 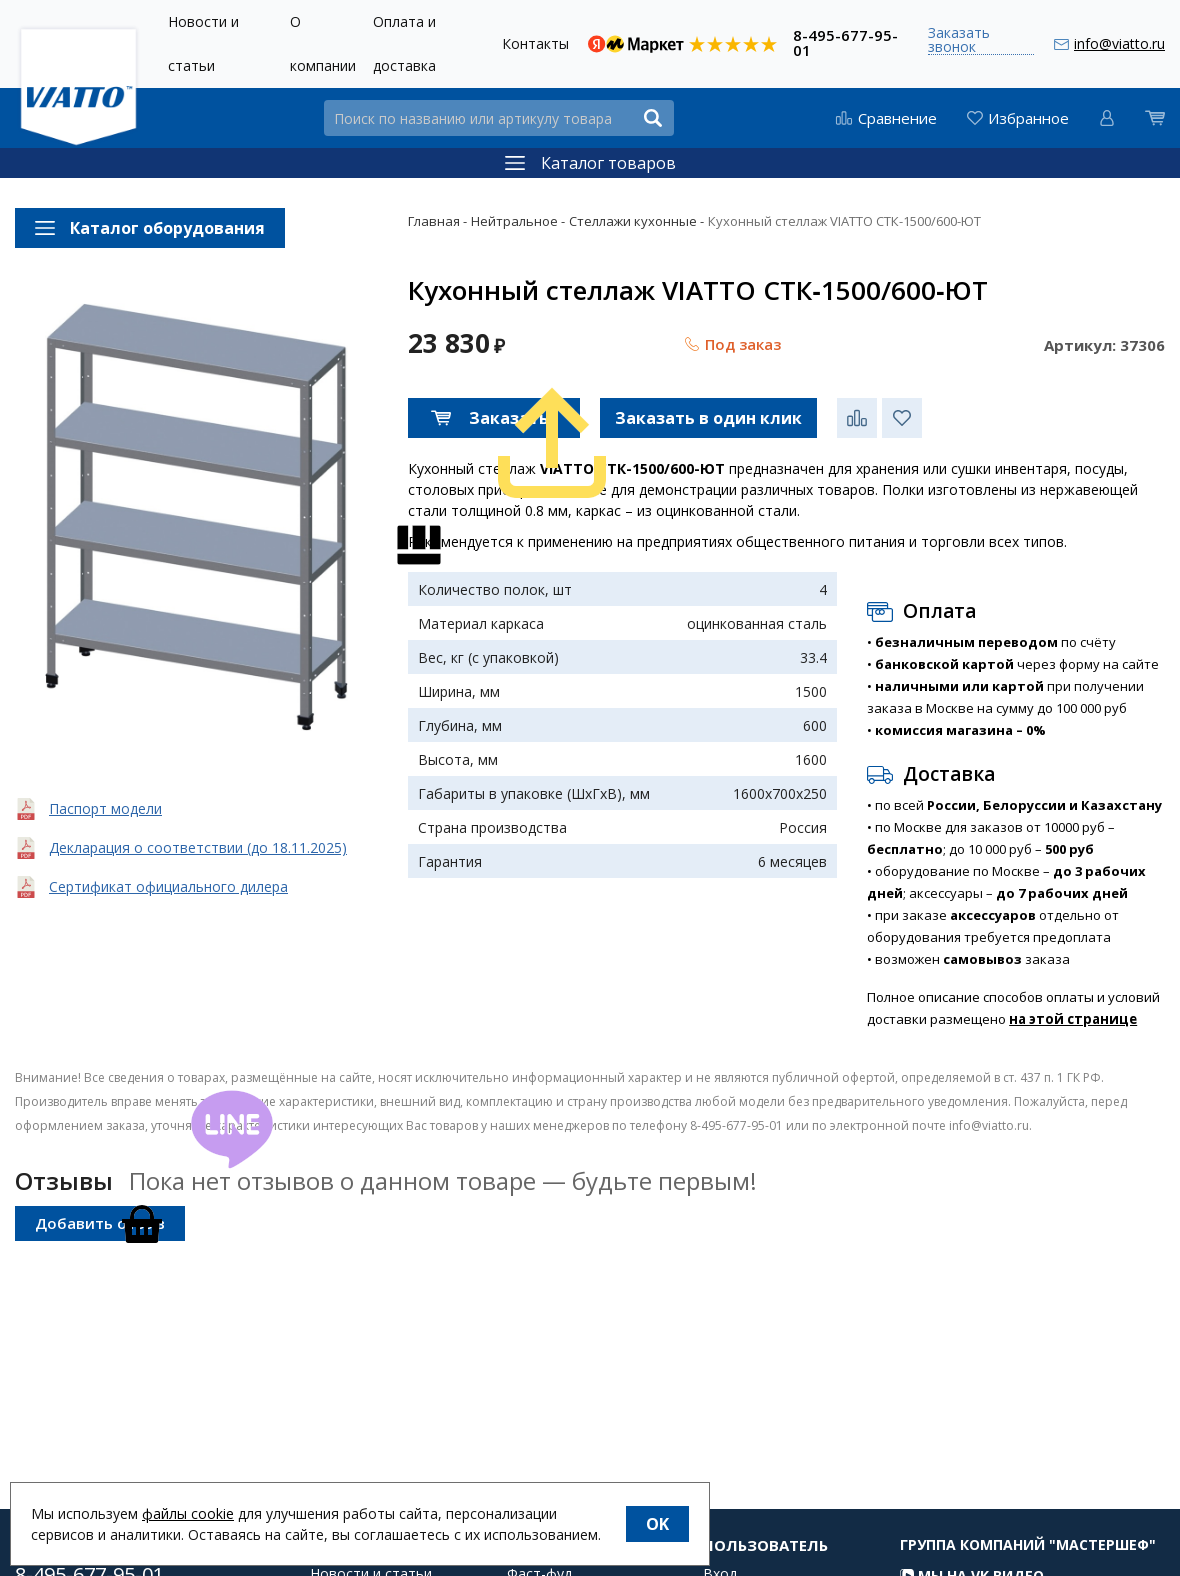 What do you see at coordinates (419, 545) in the screenshot?
I see `switch to table or grid view` at bounding box center [419, 545].